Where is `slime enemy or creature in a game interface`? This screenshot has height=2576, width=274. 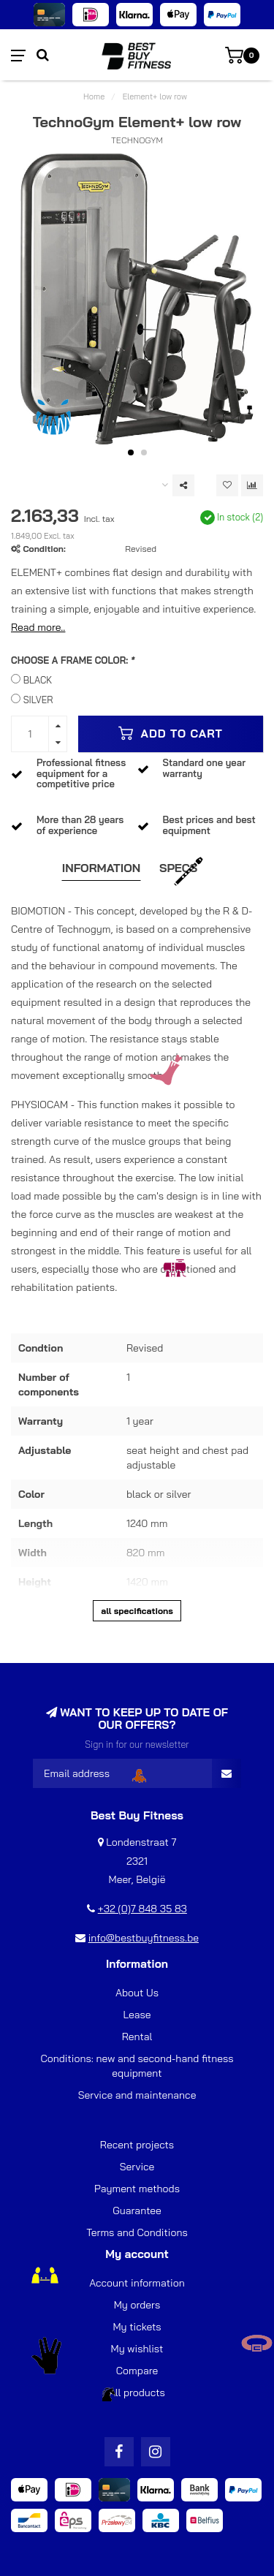 slime enemy or creature in a game interface is located at coordinates (139, 1776).